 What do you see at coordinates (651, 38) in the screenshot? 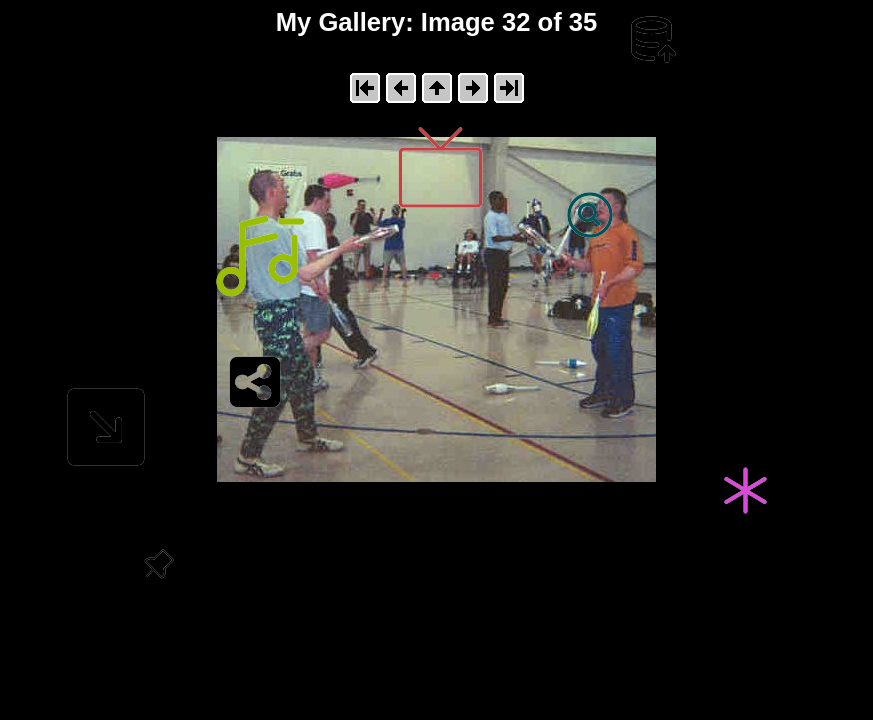
I see `import data into database` at bounding box center [651, 38].